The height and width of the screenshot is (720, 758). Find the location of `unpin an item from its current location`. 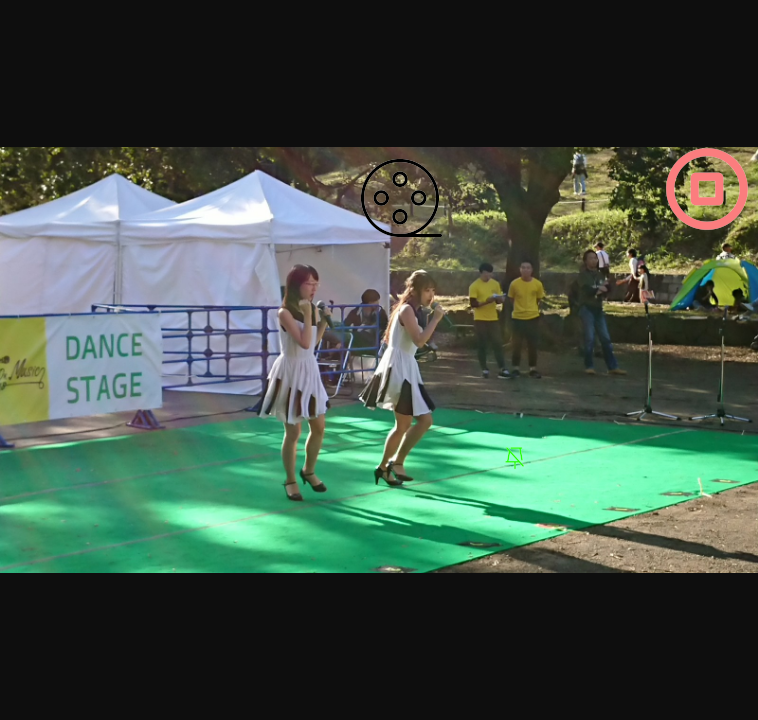

unpin an item from its current location is located at coordinates (515, 457).